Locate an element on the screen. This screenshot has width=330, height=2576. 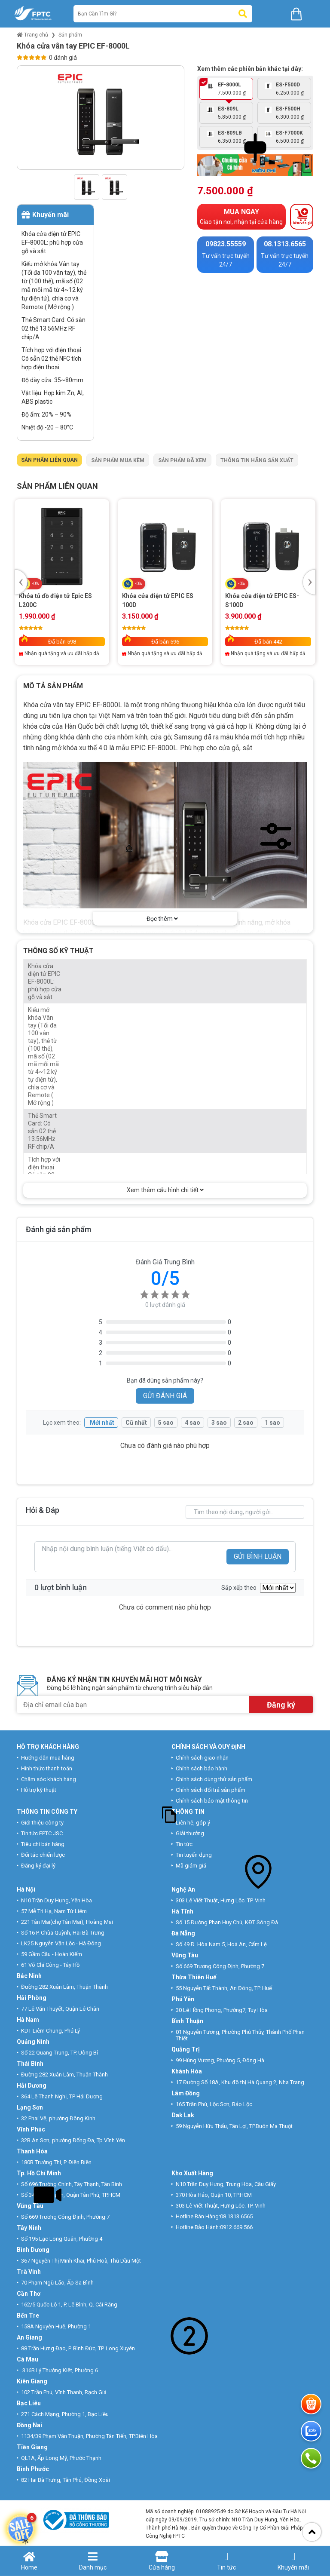
center align content horizontally is located at coordinates (255, 147).